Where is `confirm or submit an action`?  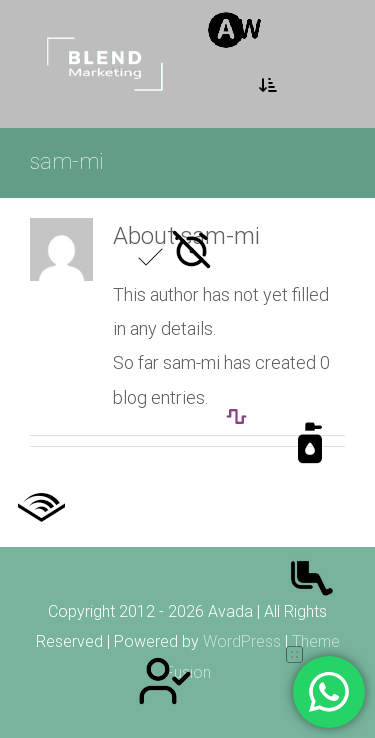 confirm or submit an action is located at coordinates (150, 256).